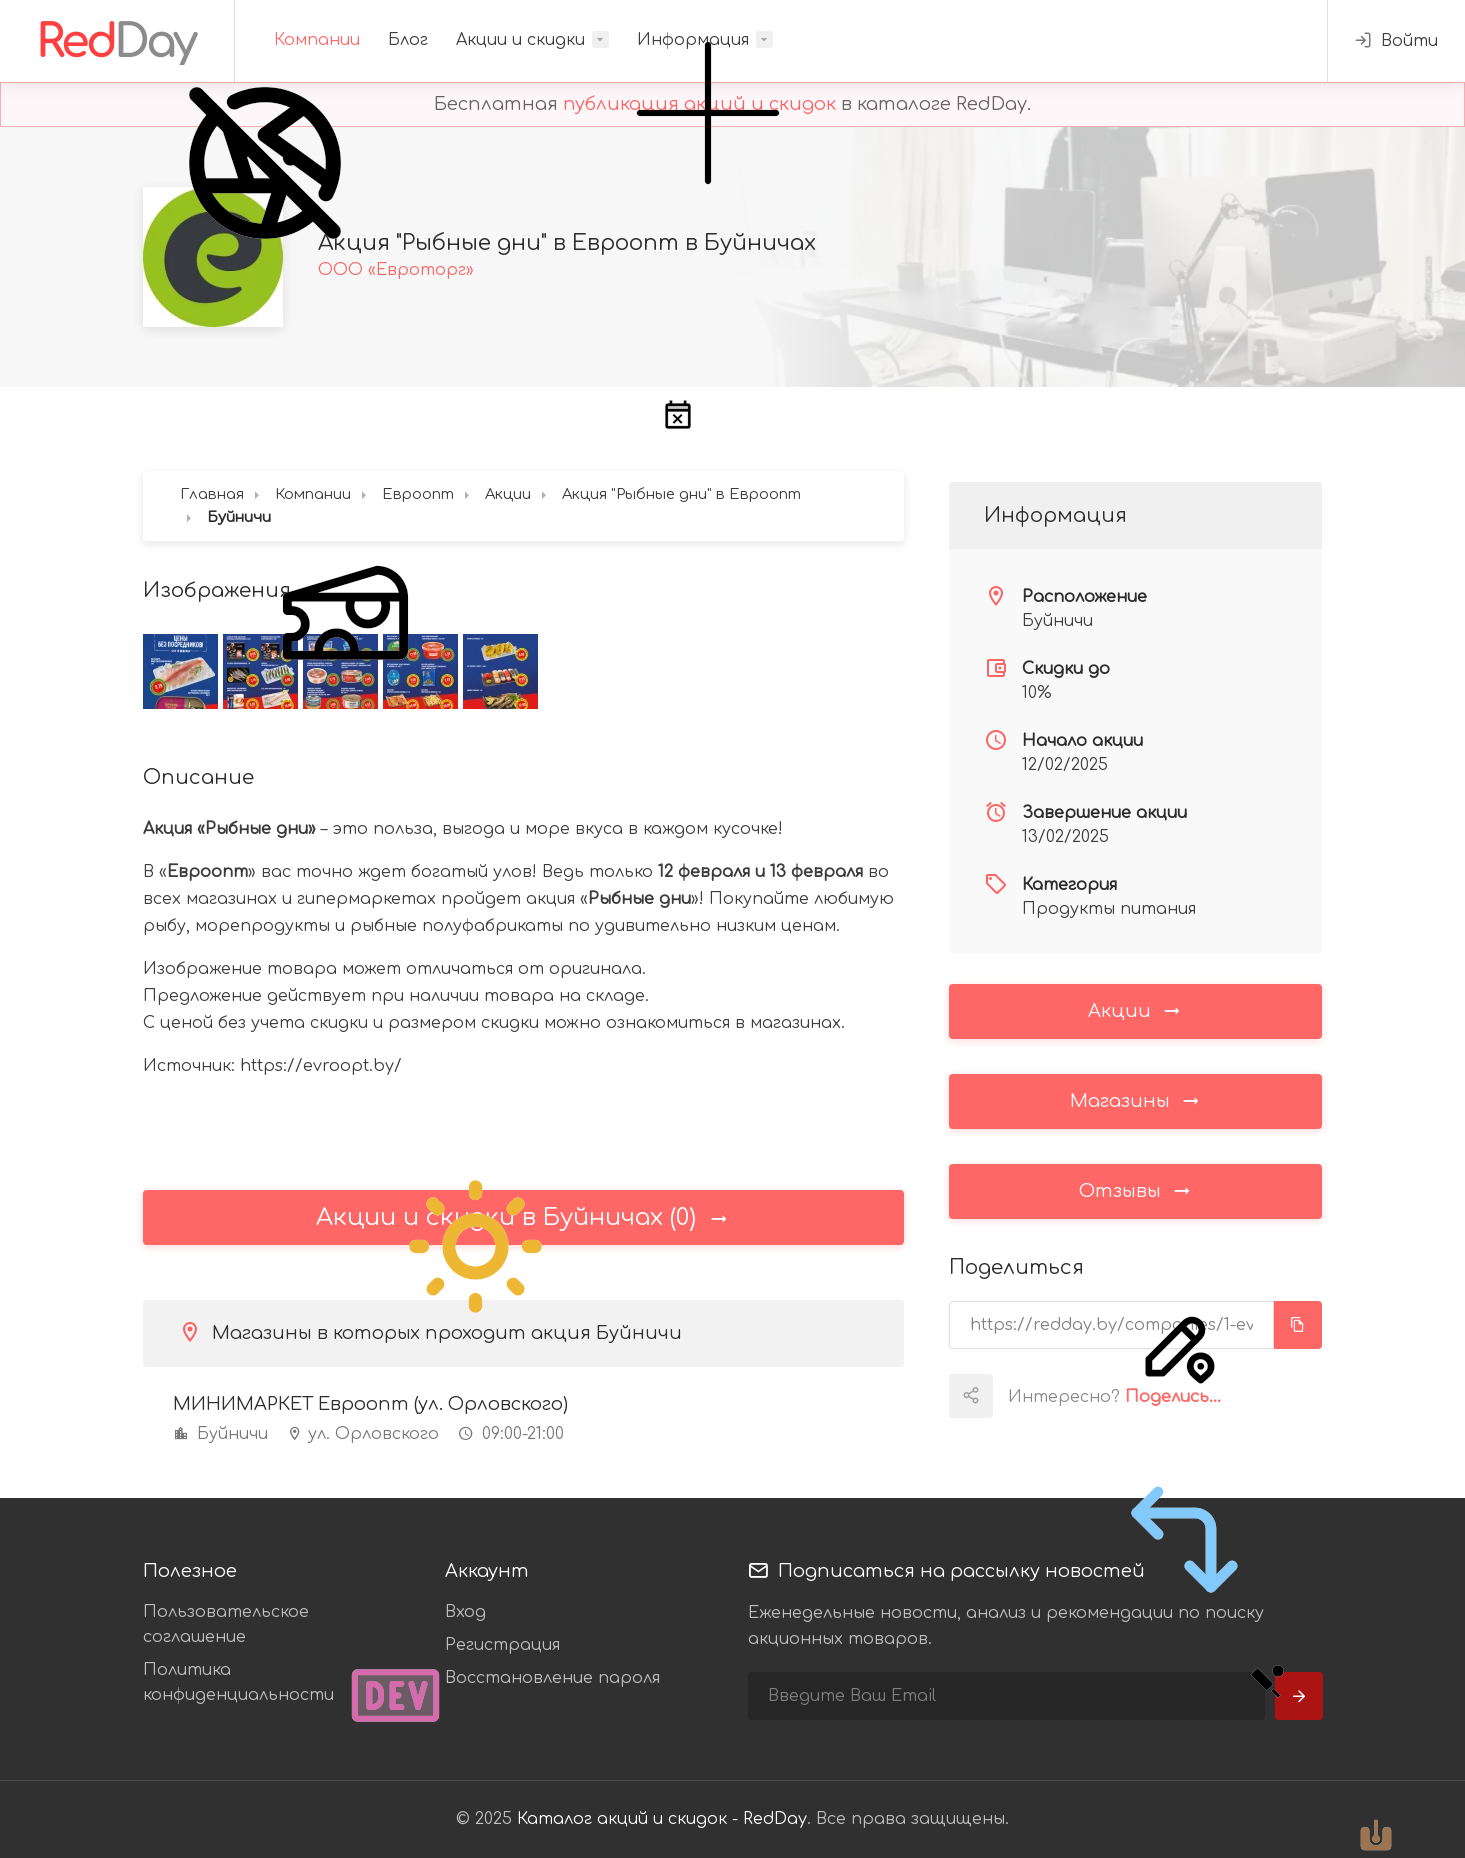  What do you see at coordinates (1267, 1681) in the screenshot?
I see `access cricket sports content` at bounding box center [1267, 1681].